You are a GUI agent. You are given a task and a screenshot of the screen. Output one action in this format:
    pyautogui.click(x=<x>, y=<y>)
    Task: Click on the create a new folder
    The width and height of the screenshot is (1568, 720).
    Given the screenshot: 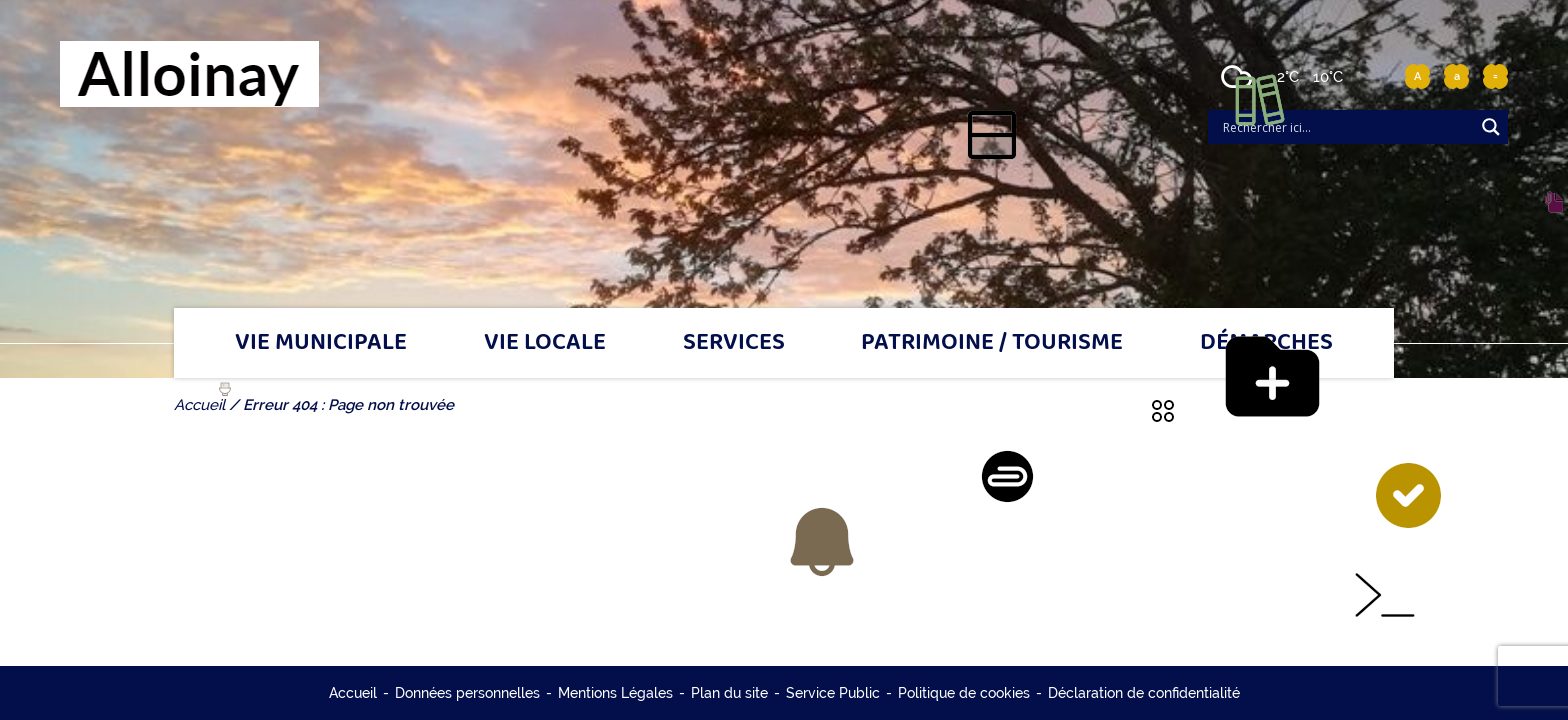 What is the action you would take?
    pyautogui.click(x=1272, y=376)
    